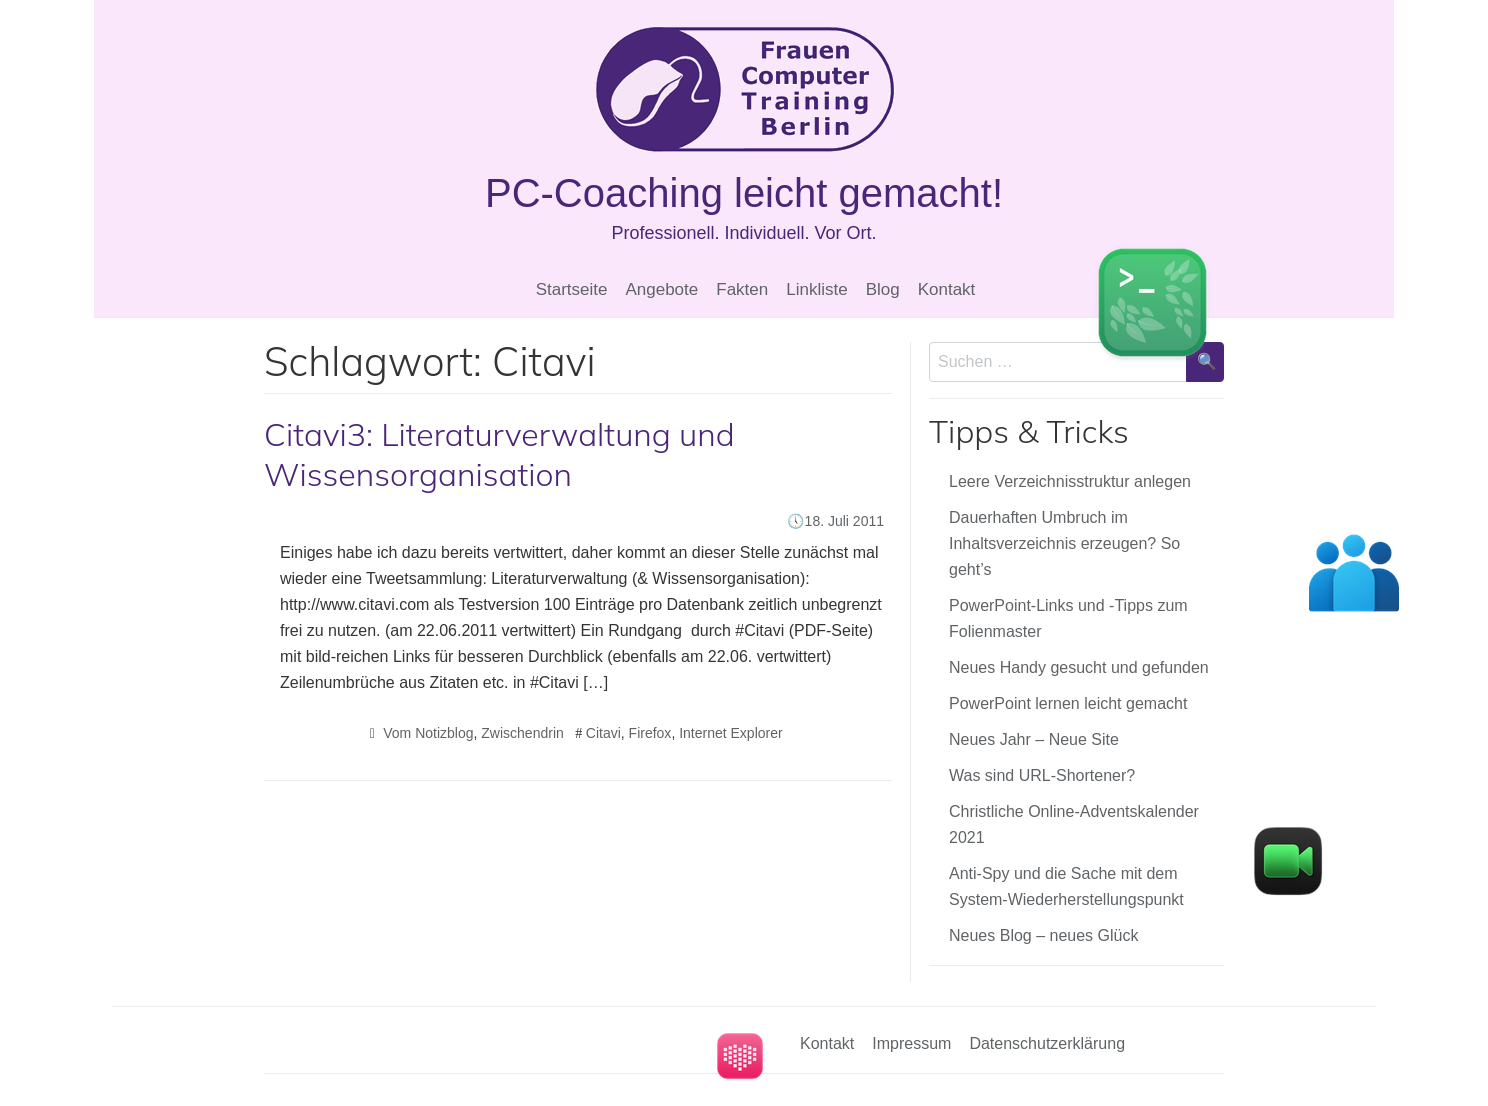  Describe the element at coordinates (740, 1056) in the screenshot. I see `open vvave music player app` at that location.